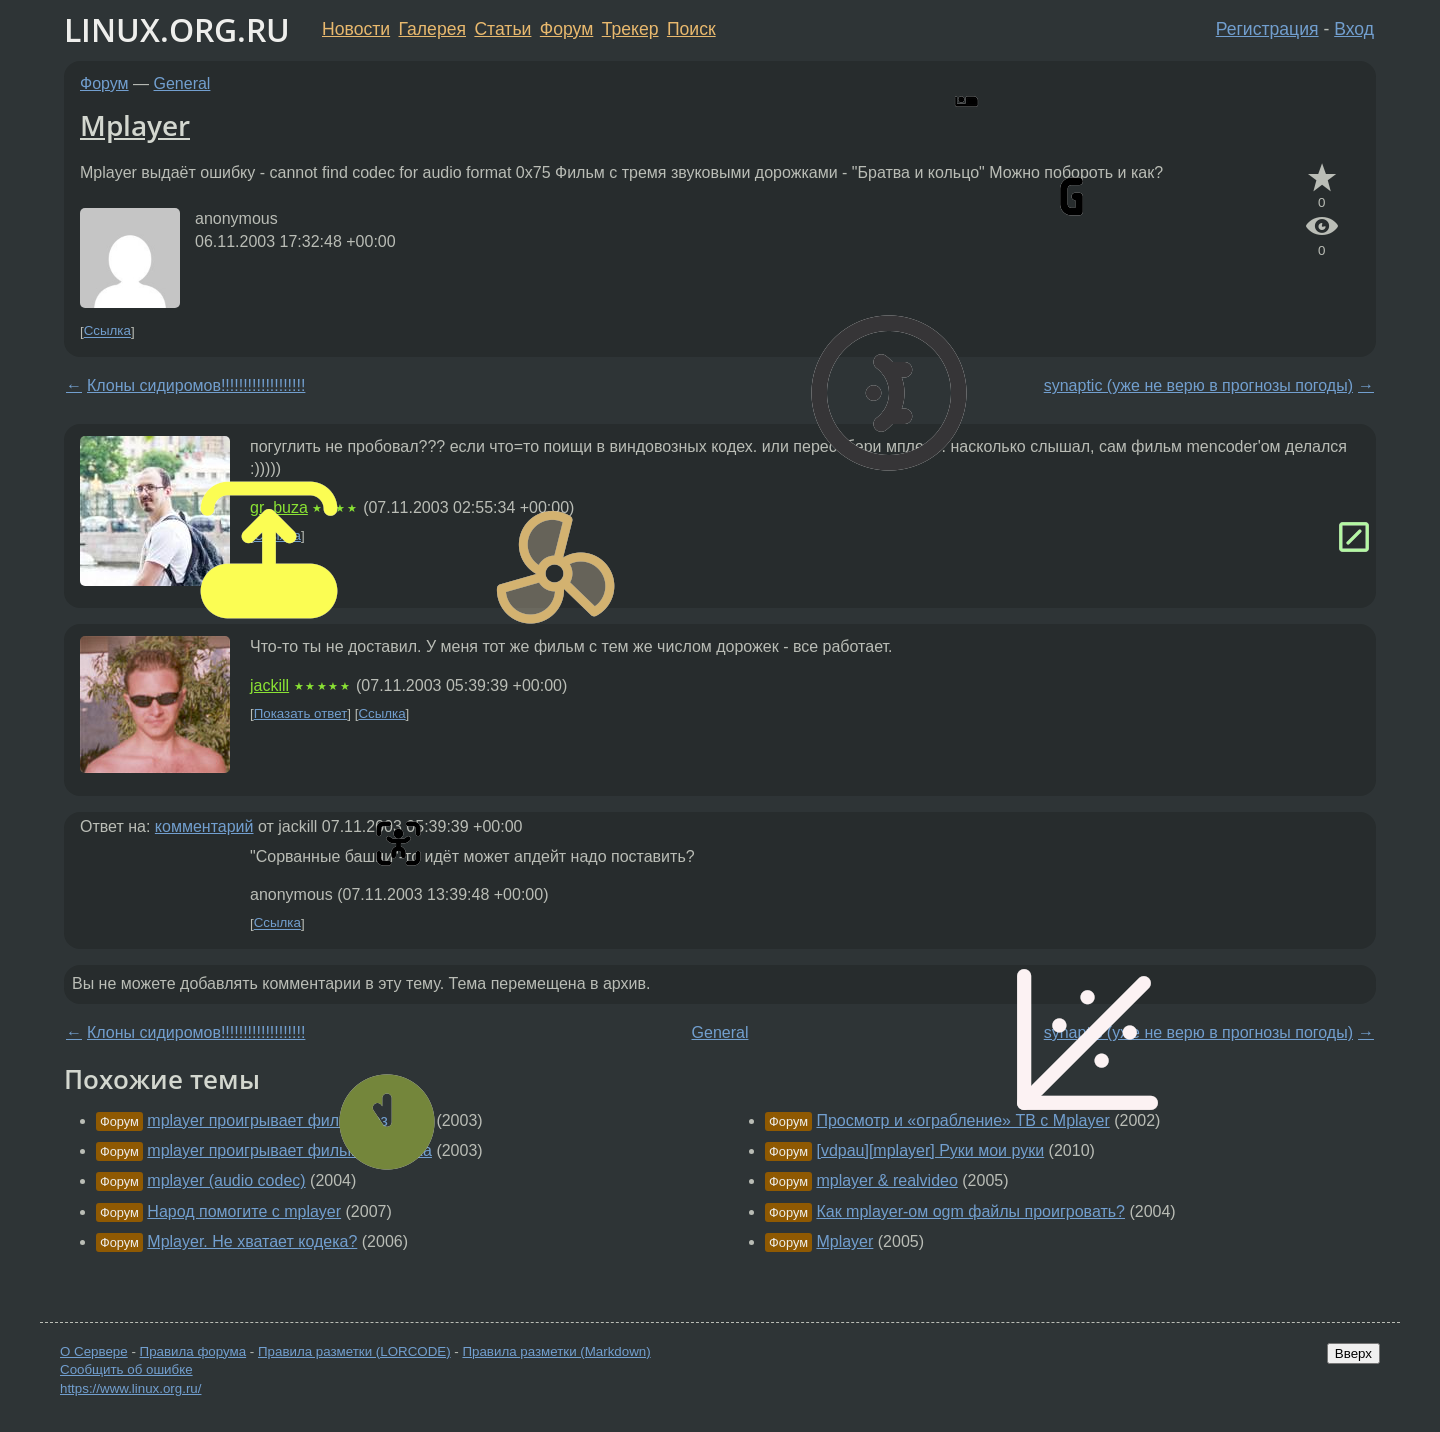 The width and height of the screenshot is (1440, 1432). I want to click on indicates time at 11 o'clock, so click(387, 1122).